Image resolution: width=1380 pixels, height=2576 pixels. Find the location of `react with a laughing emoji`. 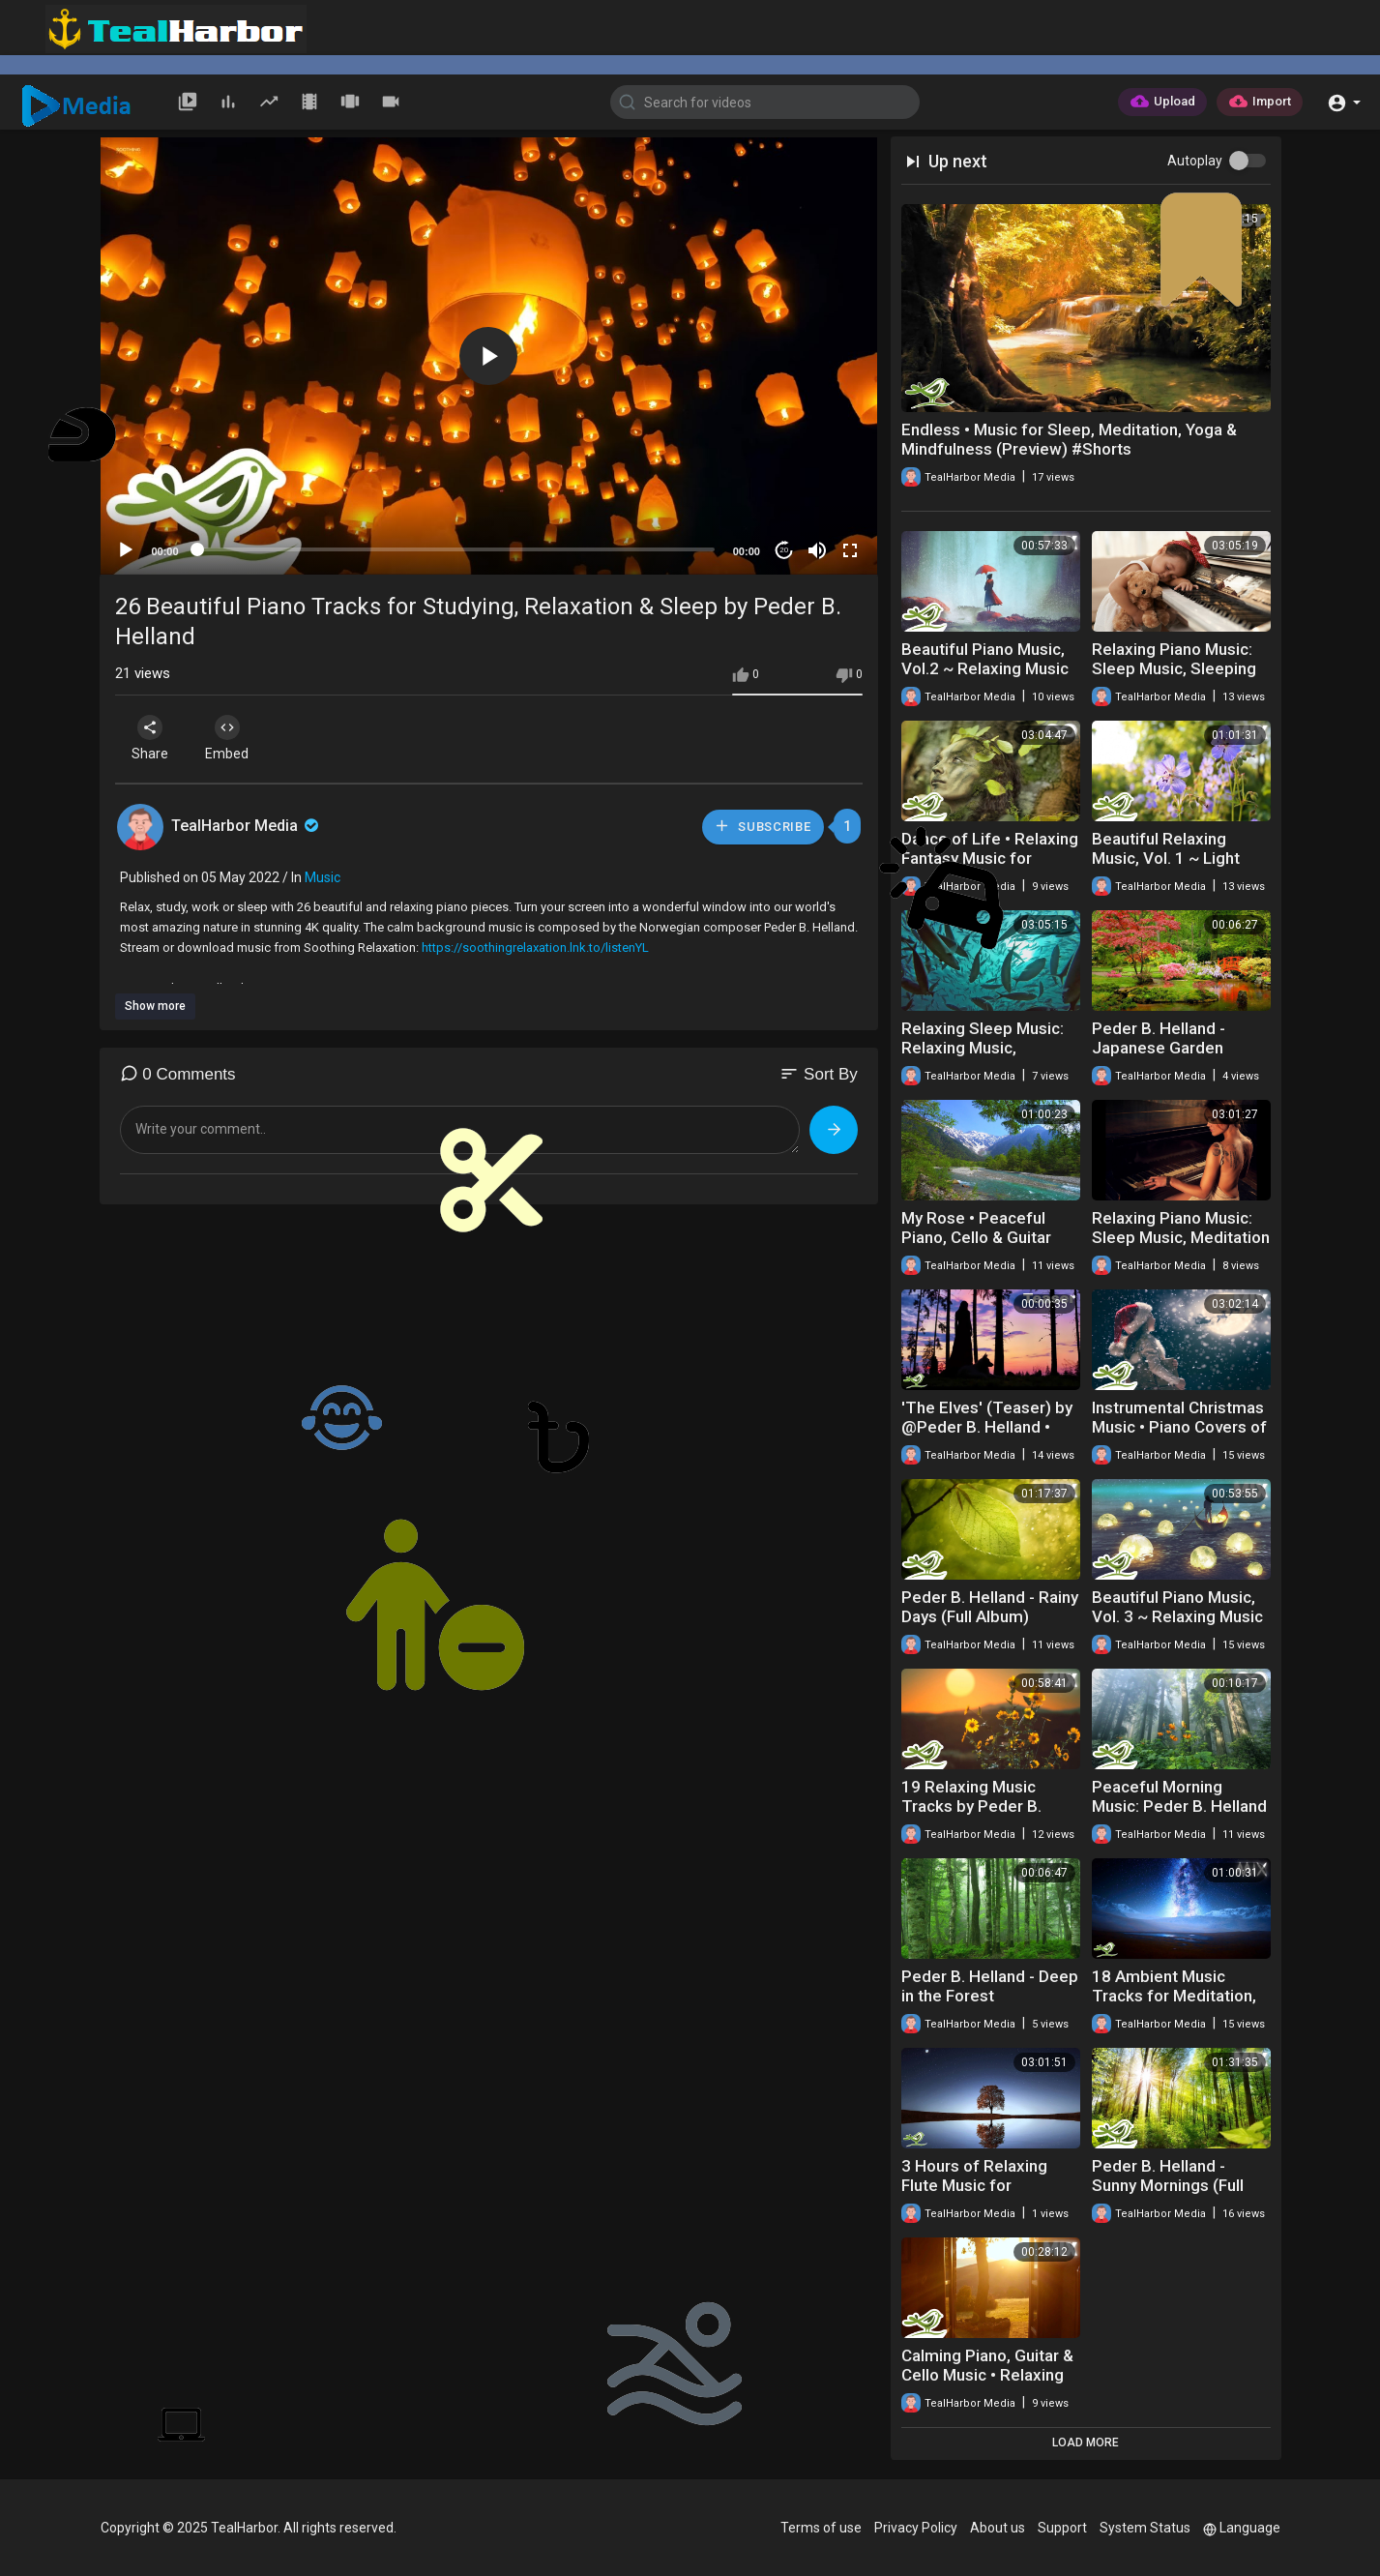

react with a laughing emoji is located at coordinates (341, 1417).